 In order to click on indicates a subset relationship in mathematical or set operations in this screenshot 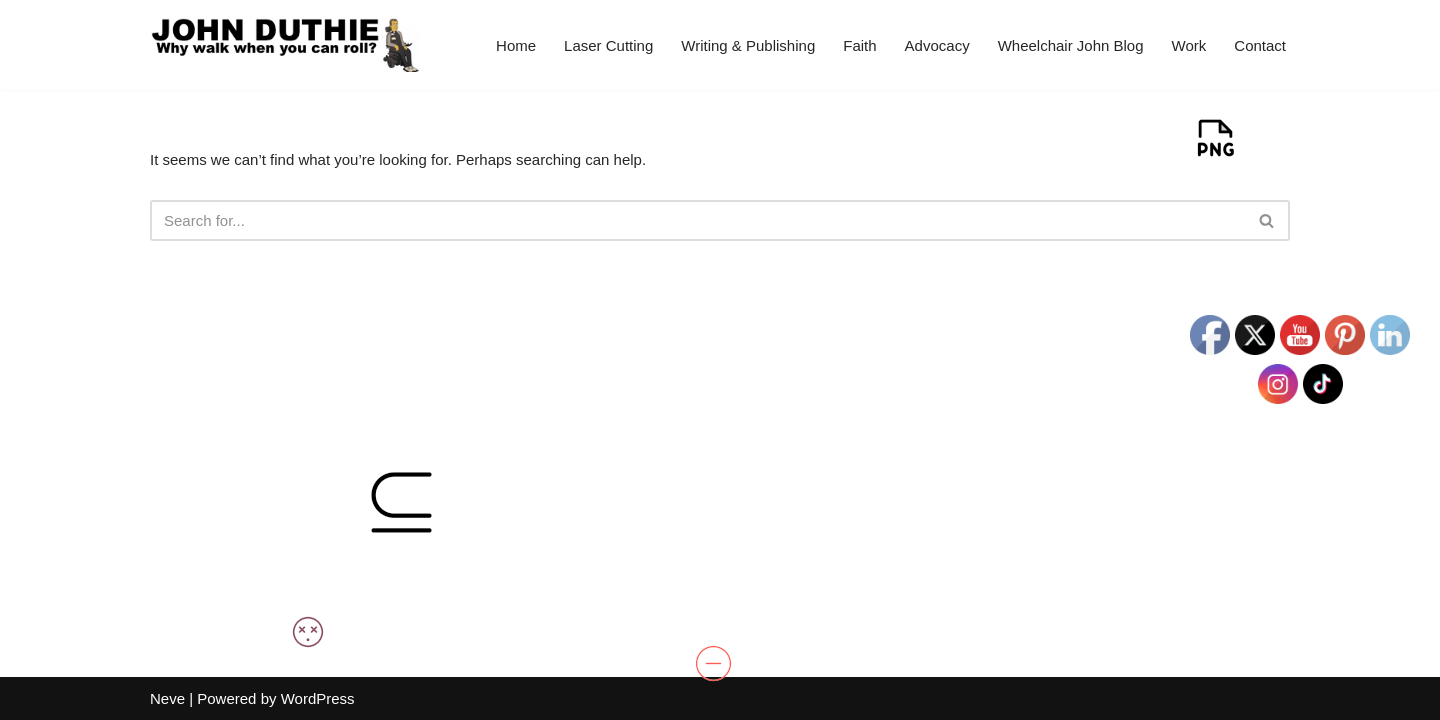, I will do `click(403, 501)`.